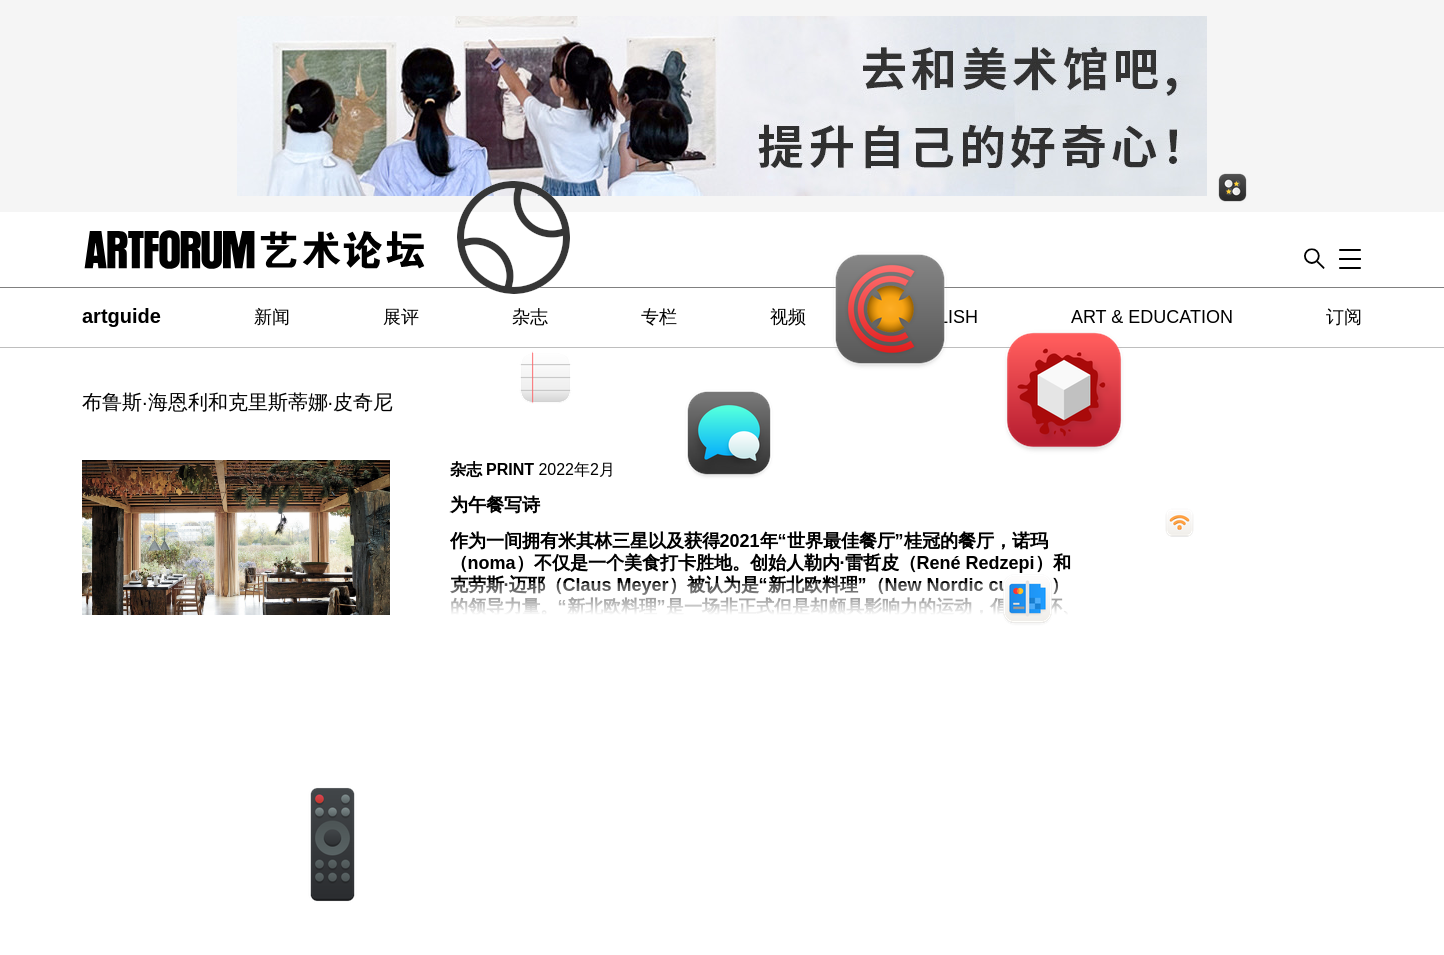 The image size is (1444, 955). I want to click on launch OpenRA Command & Conquer game, so click(890, 309).